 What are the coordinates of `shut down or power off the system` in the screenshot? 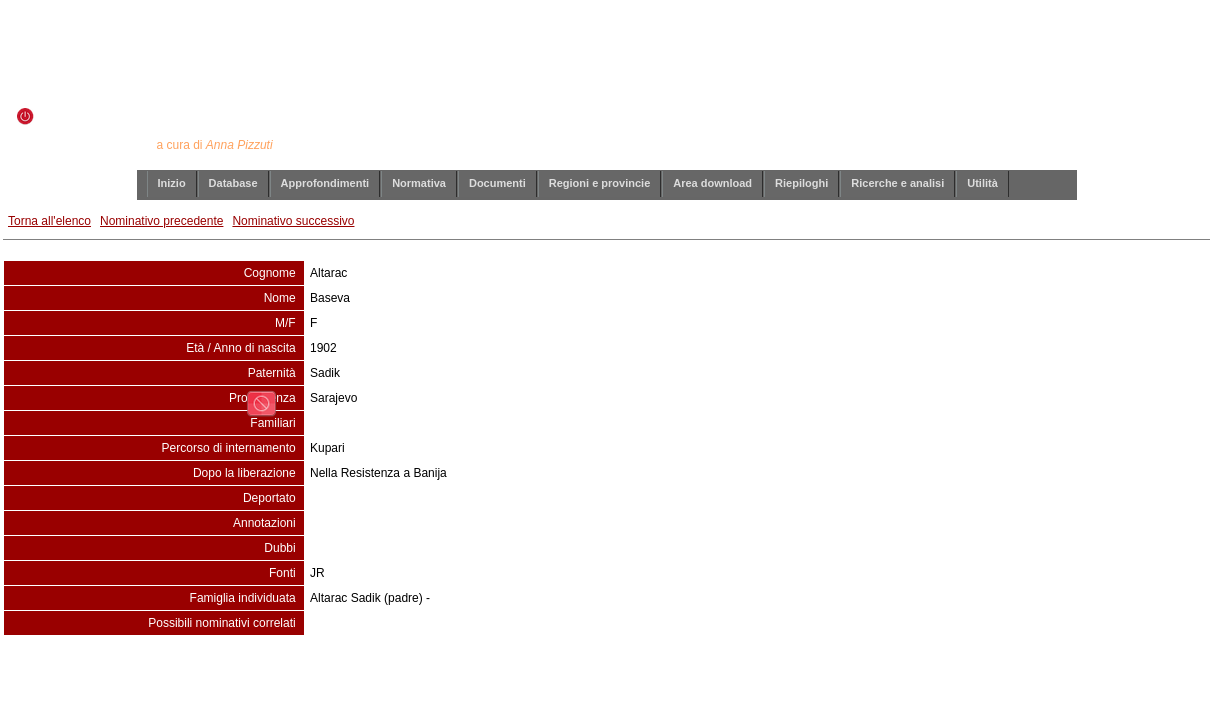 It's located at (25, 116).